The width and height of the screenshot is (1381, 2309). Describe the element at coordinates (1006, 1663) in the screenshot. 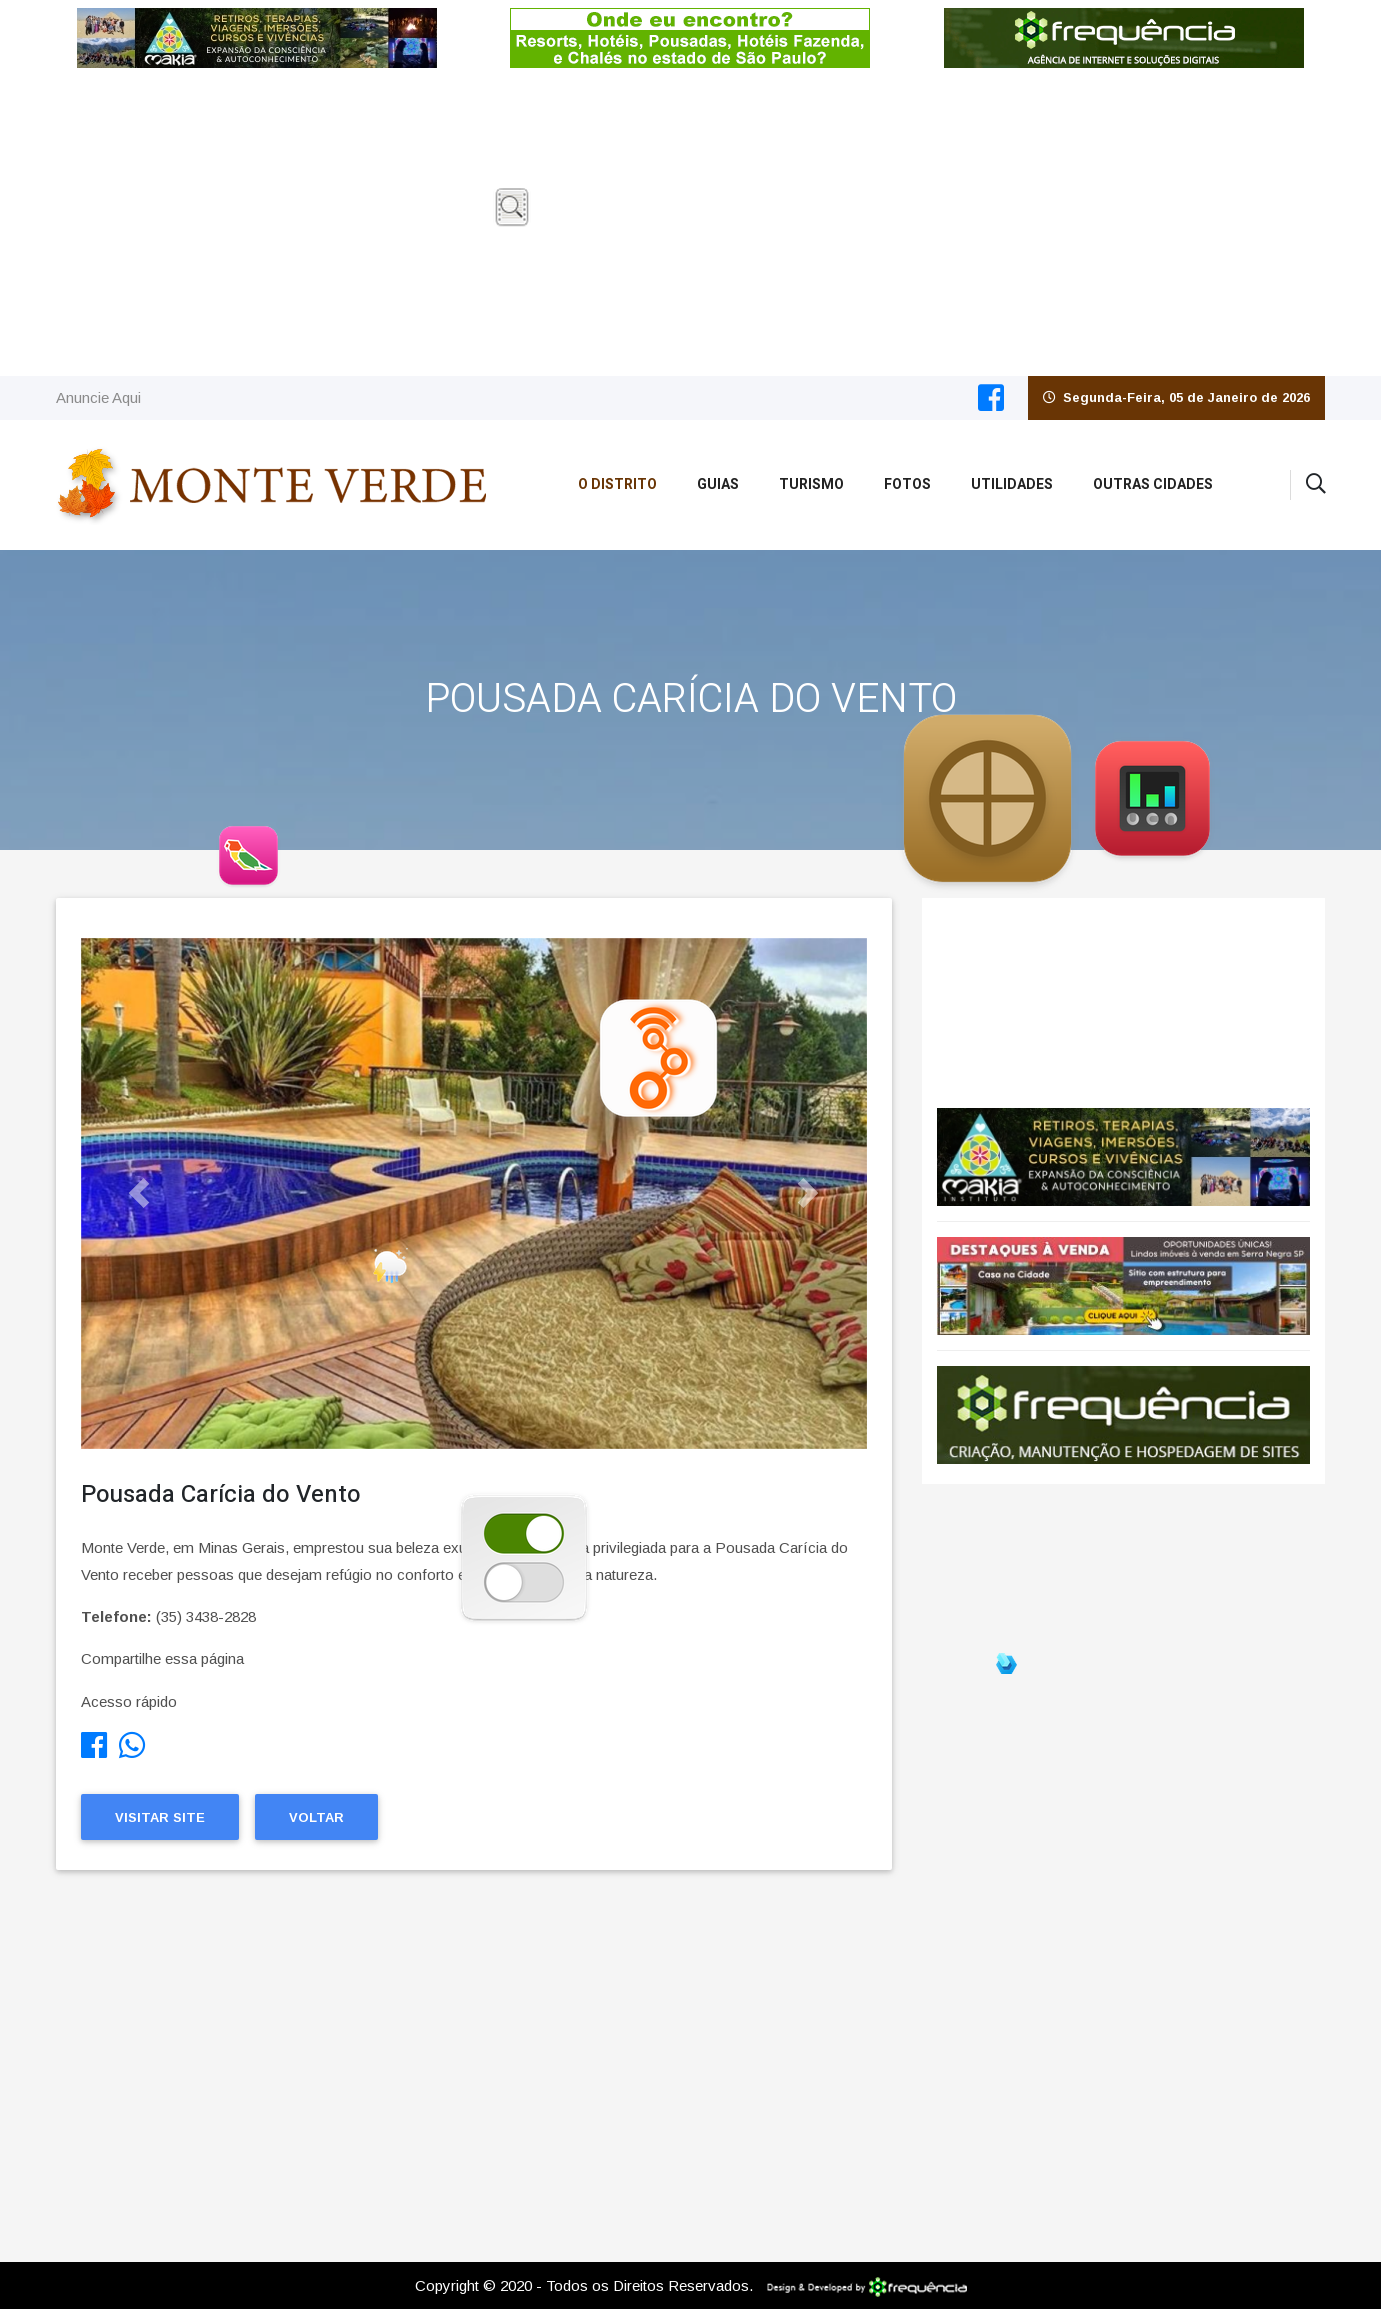

I see `open Microsoft Dynamics 365 application` at that location.